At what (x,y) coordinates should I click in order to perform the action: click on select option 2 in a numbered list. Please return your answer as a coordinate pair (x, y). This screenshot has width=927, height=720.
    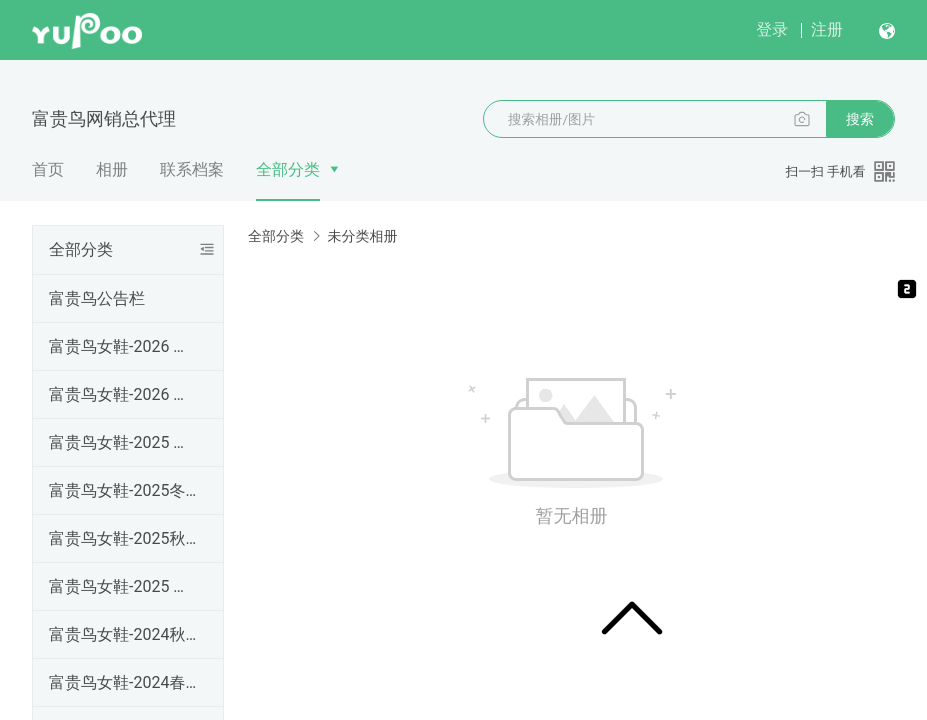
    Looking at the image, I should click on (907, 289).